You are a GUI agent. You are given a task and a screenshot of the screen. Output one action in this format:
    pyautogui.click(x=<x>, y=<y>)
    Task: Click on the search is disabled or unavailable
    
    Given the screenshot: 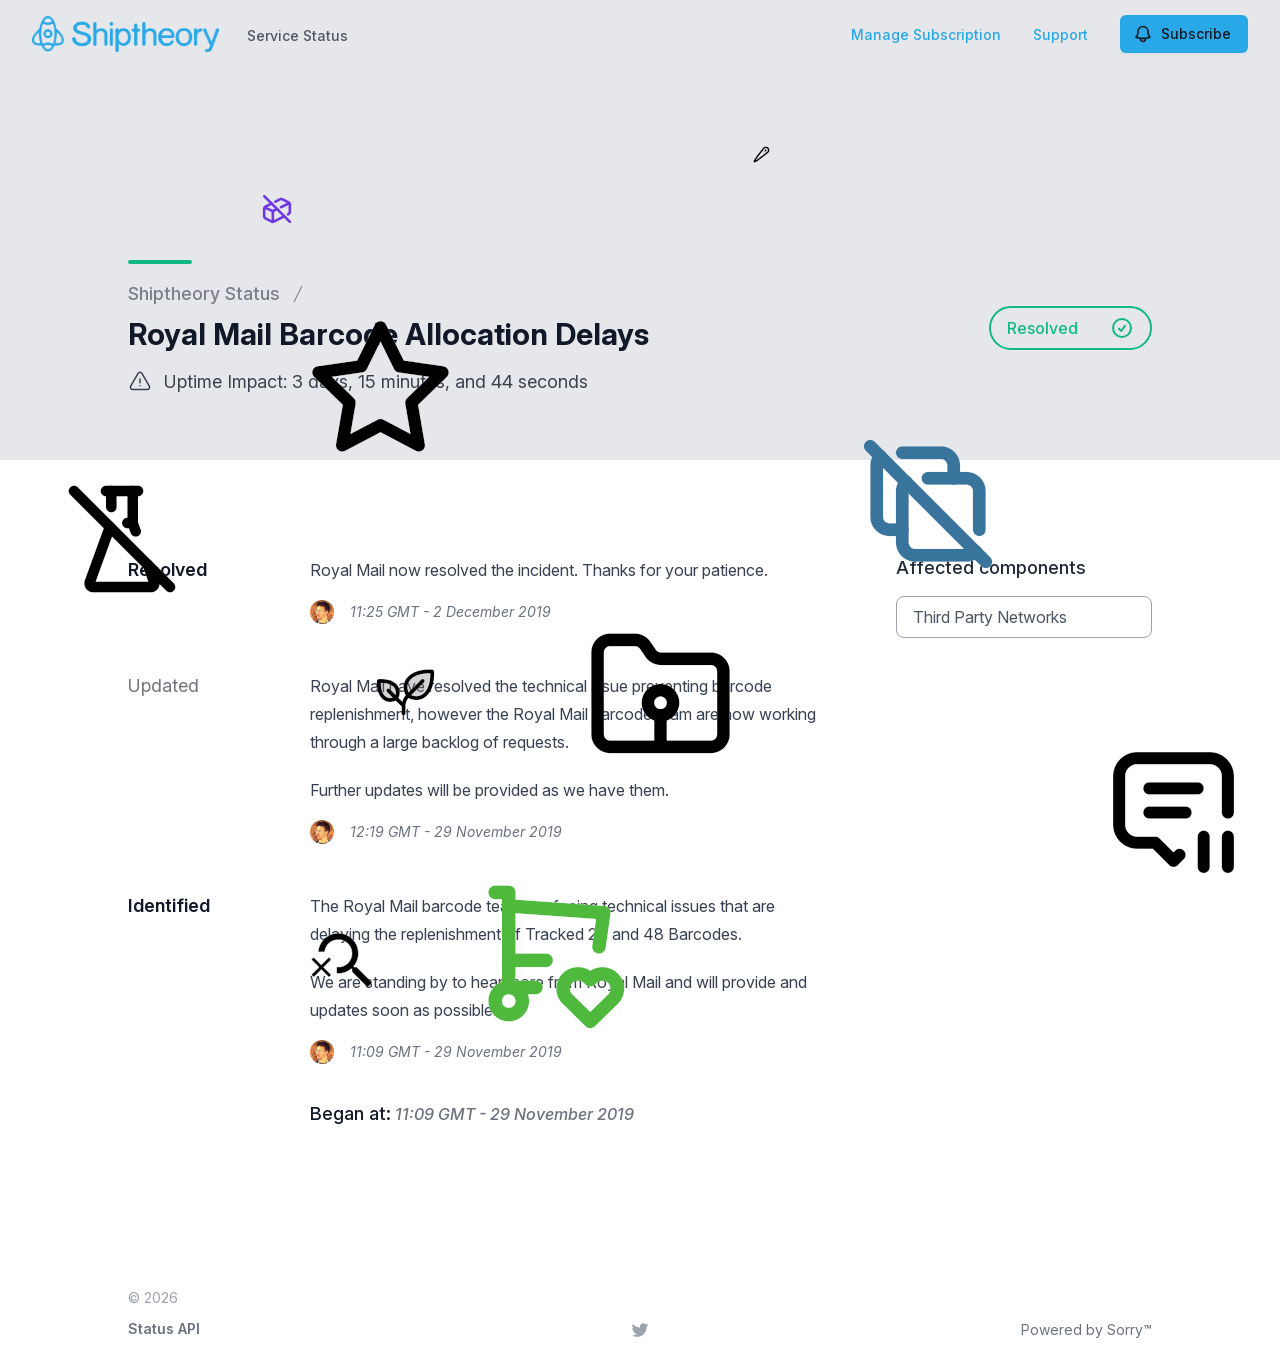 What is the action you would take?
    pyautogui.click(x=346, y=961)
    